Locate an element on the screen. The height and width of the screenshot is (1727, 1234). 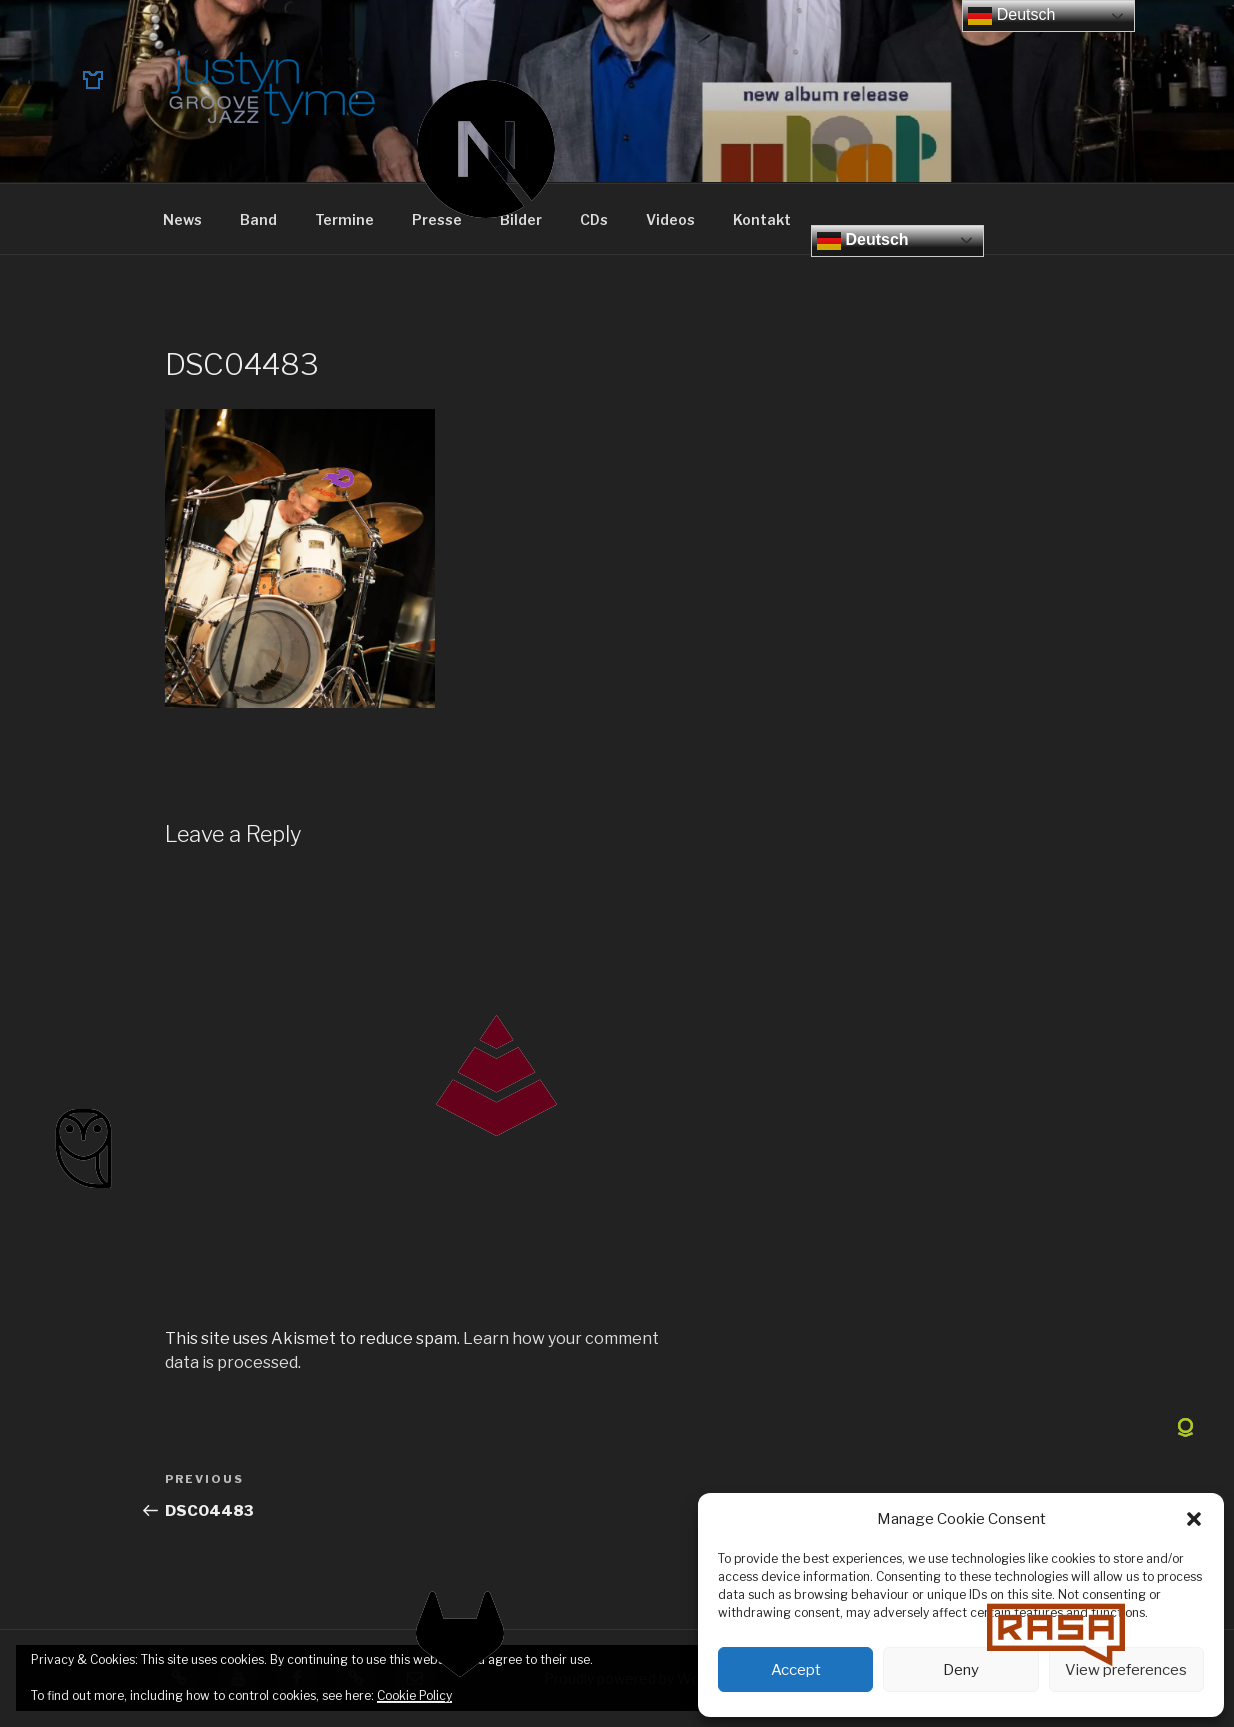
browse clothing or apparel items is located at coordinates (93, 80).